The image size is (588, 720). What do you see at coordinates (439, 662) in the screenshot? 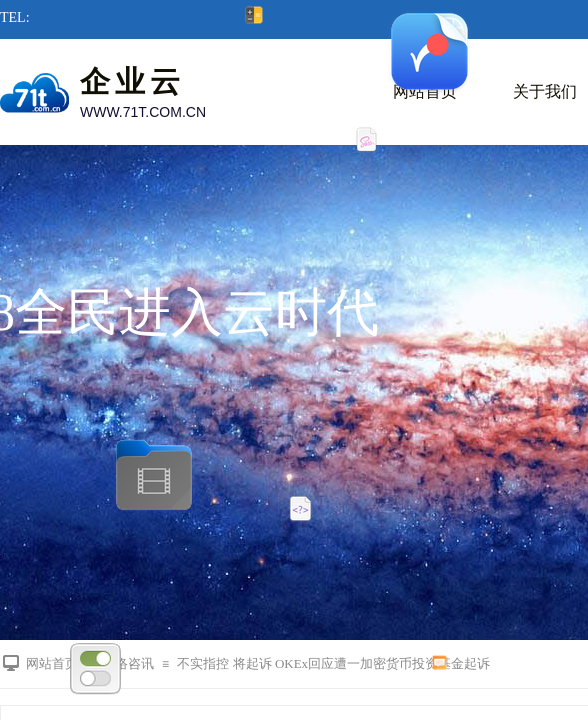
I see `open the chatty messaging app` at bounding box center [439, 662].